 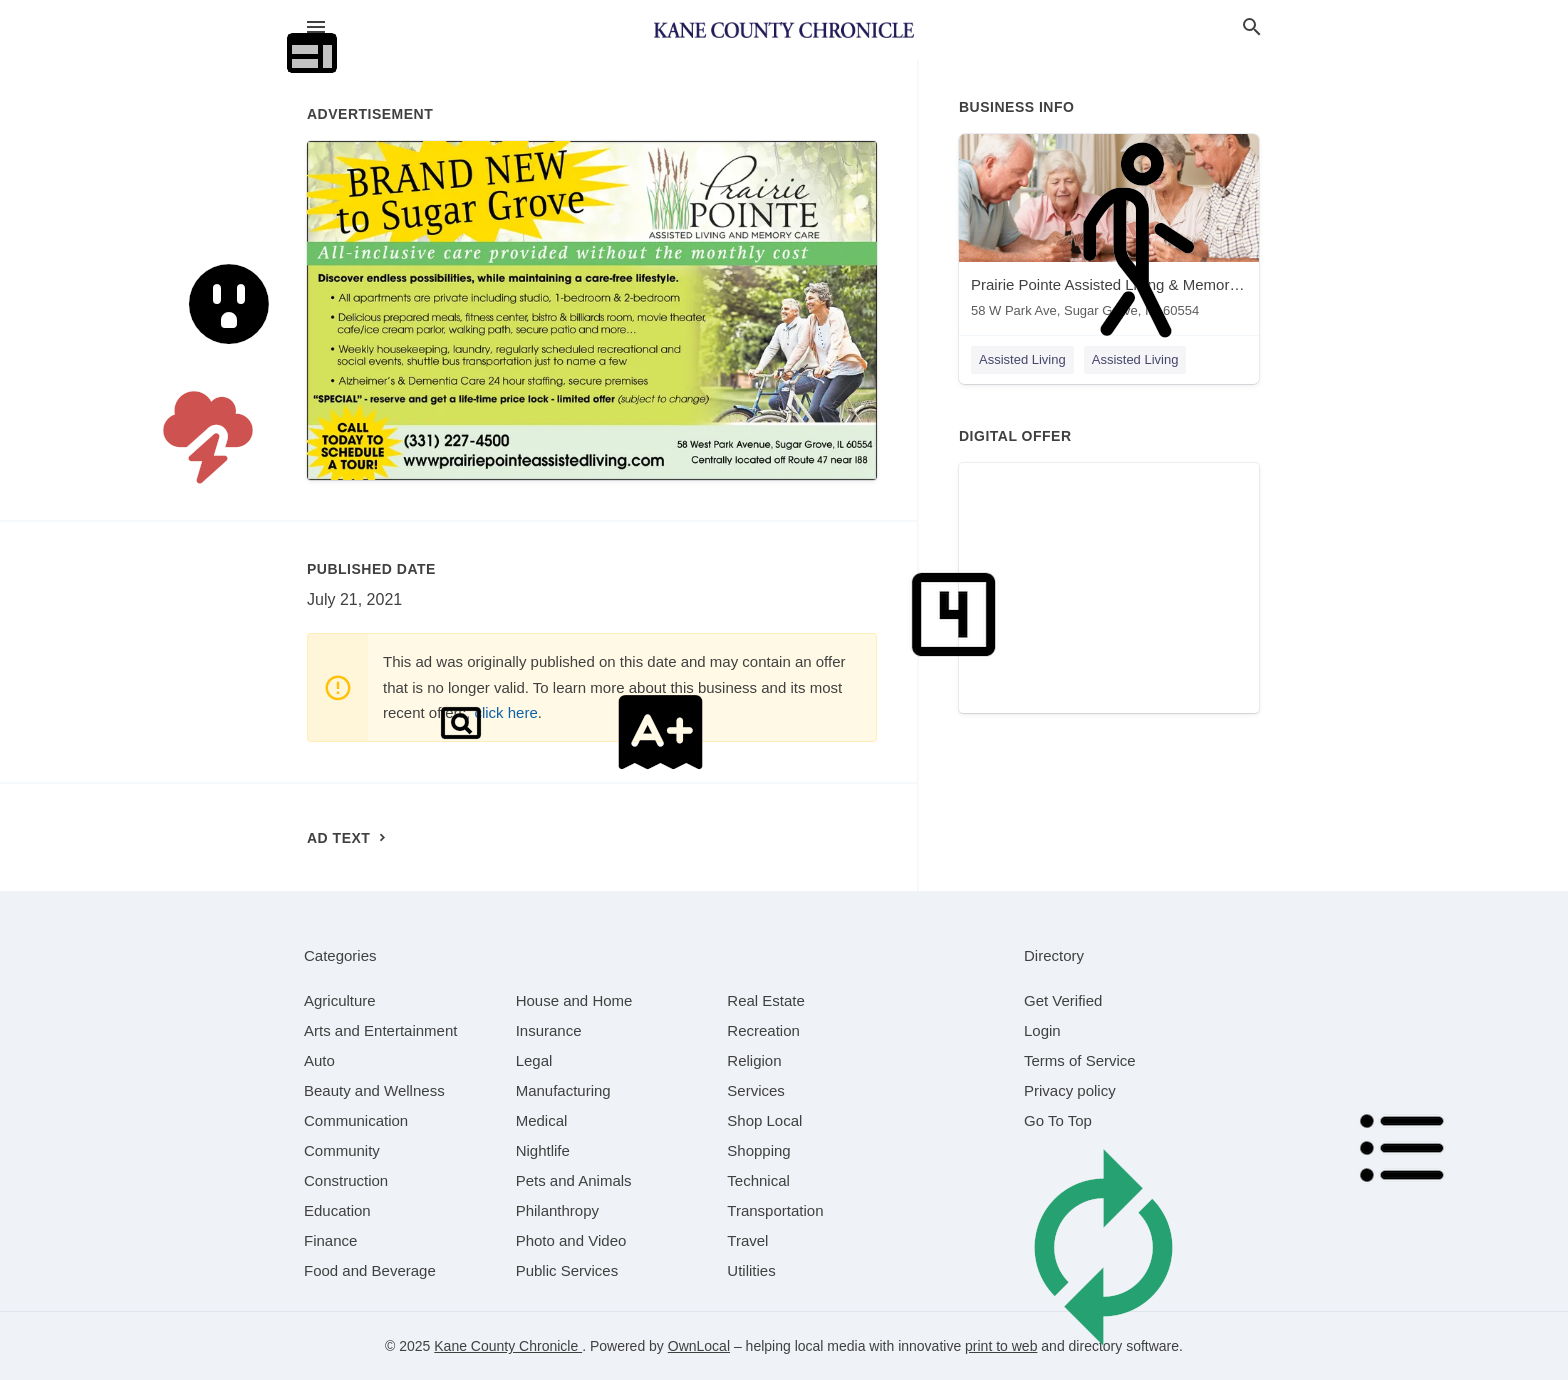 What do you see at coordinates (229, 304) in the screenshot?
I see `indicates an electrical outlet or power socket` at bounding box center [229, 304].